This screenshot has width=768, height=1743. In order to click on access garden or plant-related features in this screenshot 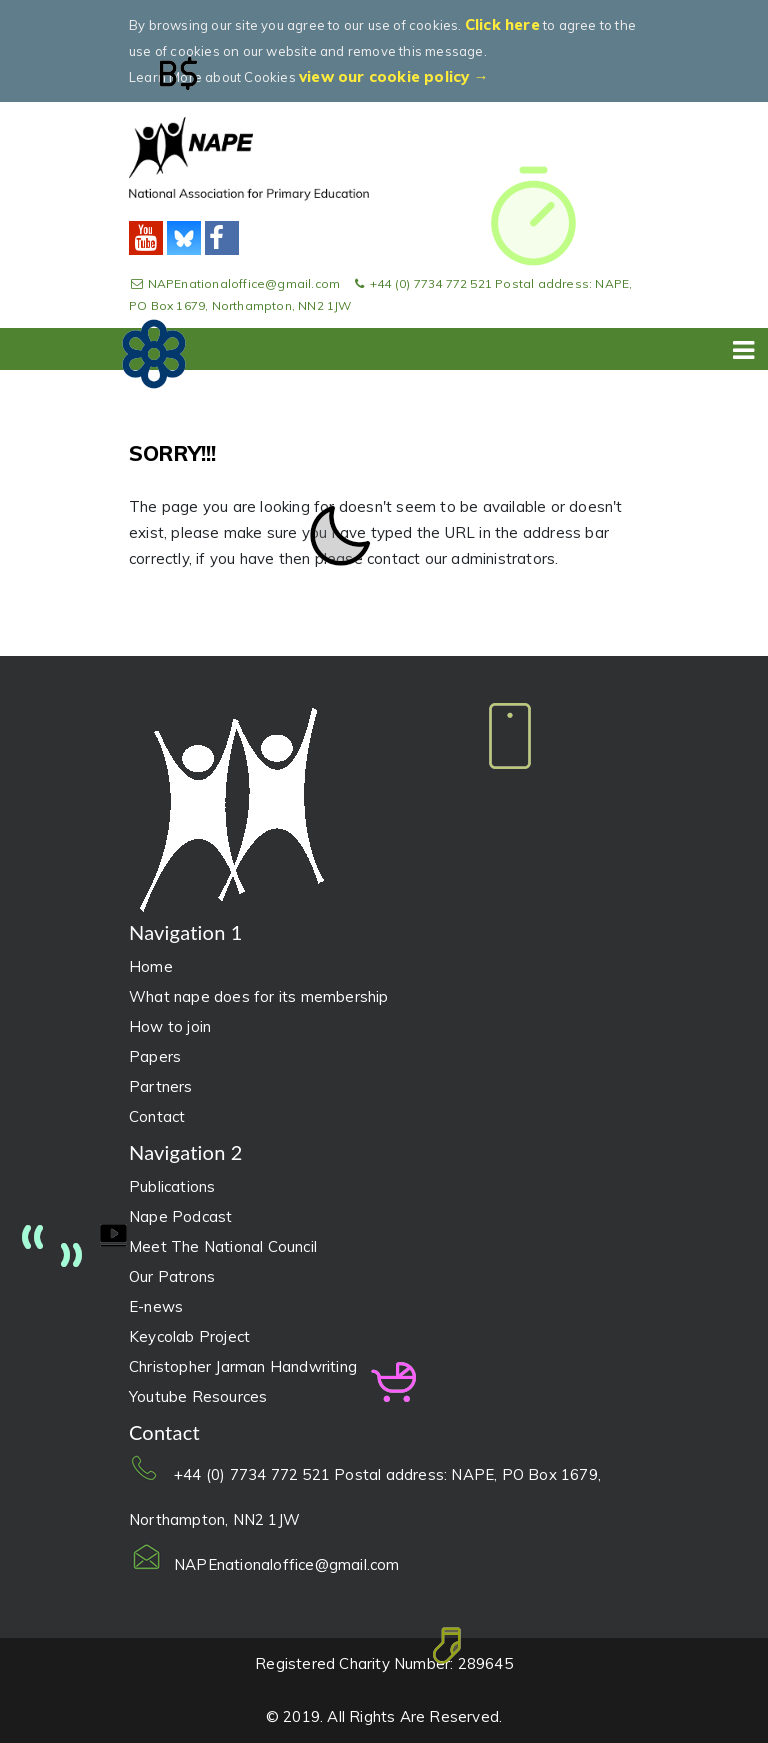, I will do `click(154, 354)`.